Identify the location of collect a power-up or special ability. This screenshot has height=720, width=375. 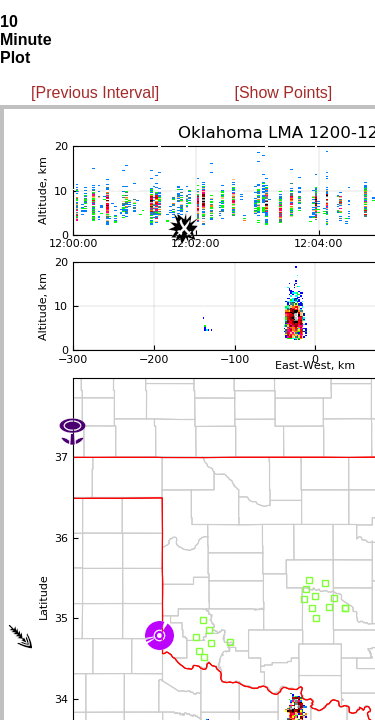
(72, 430).